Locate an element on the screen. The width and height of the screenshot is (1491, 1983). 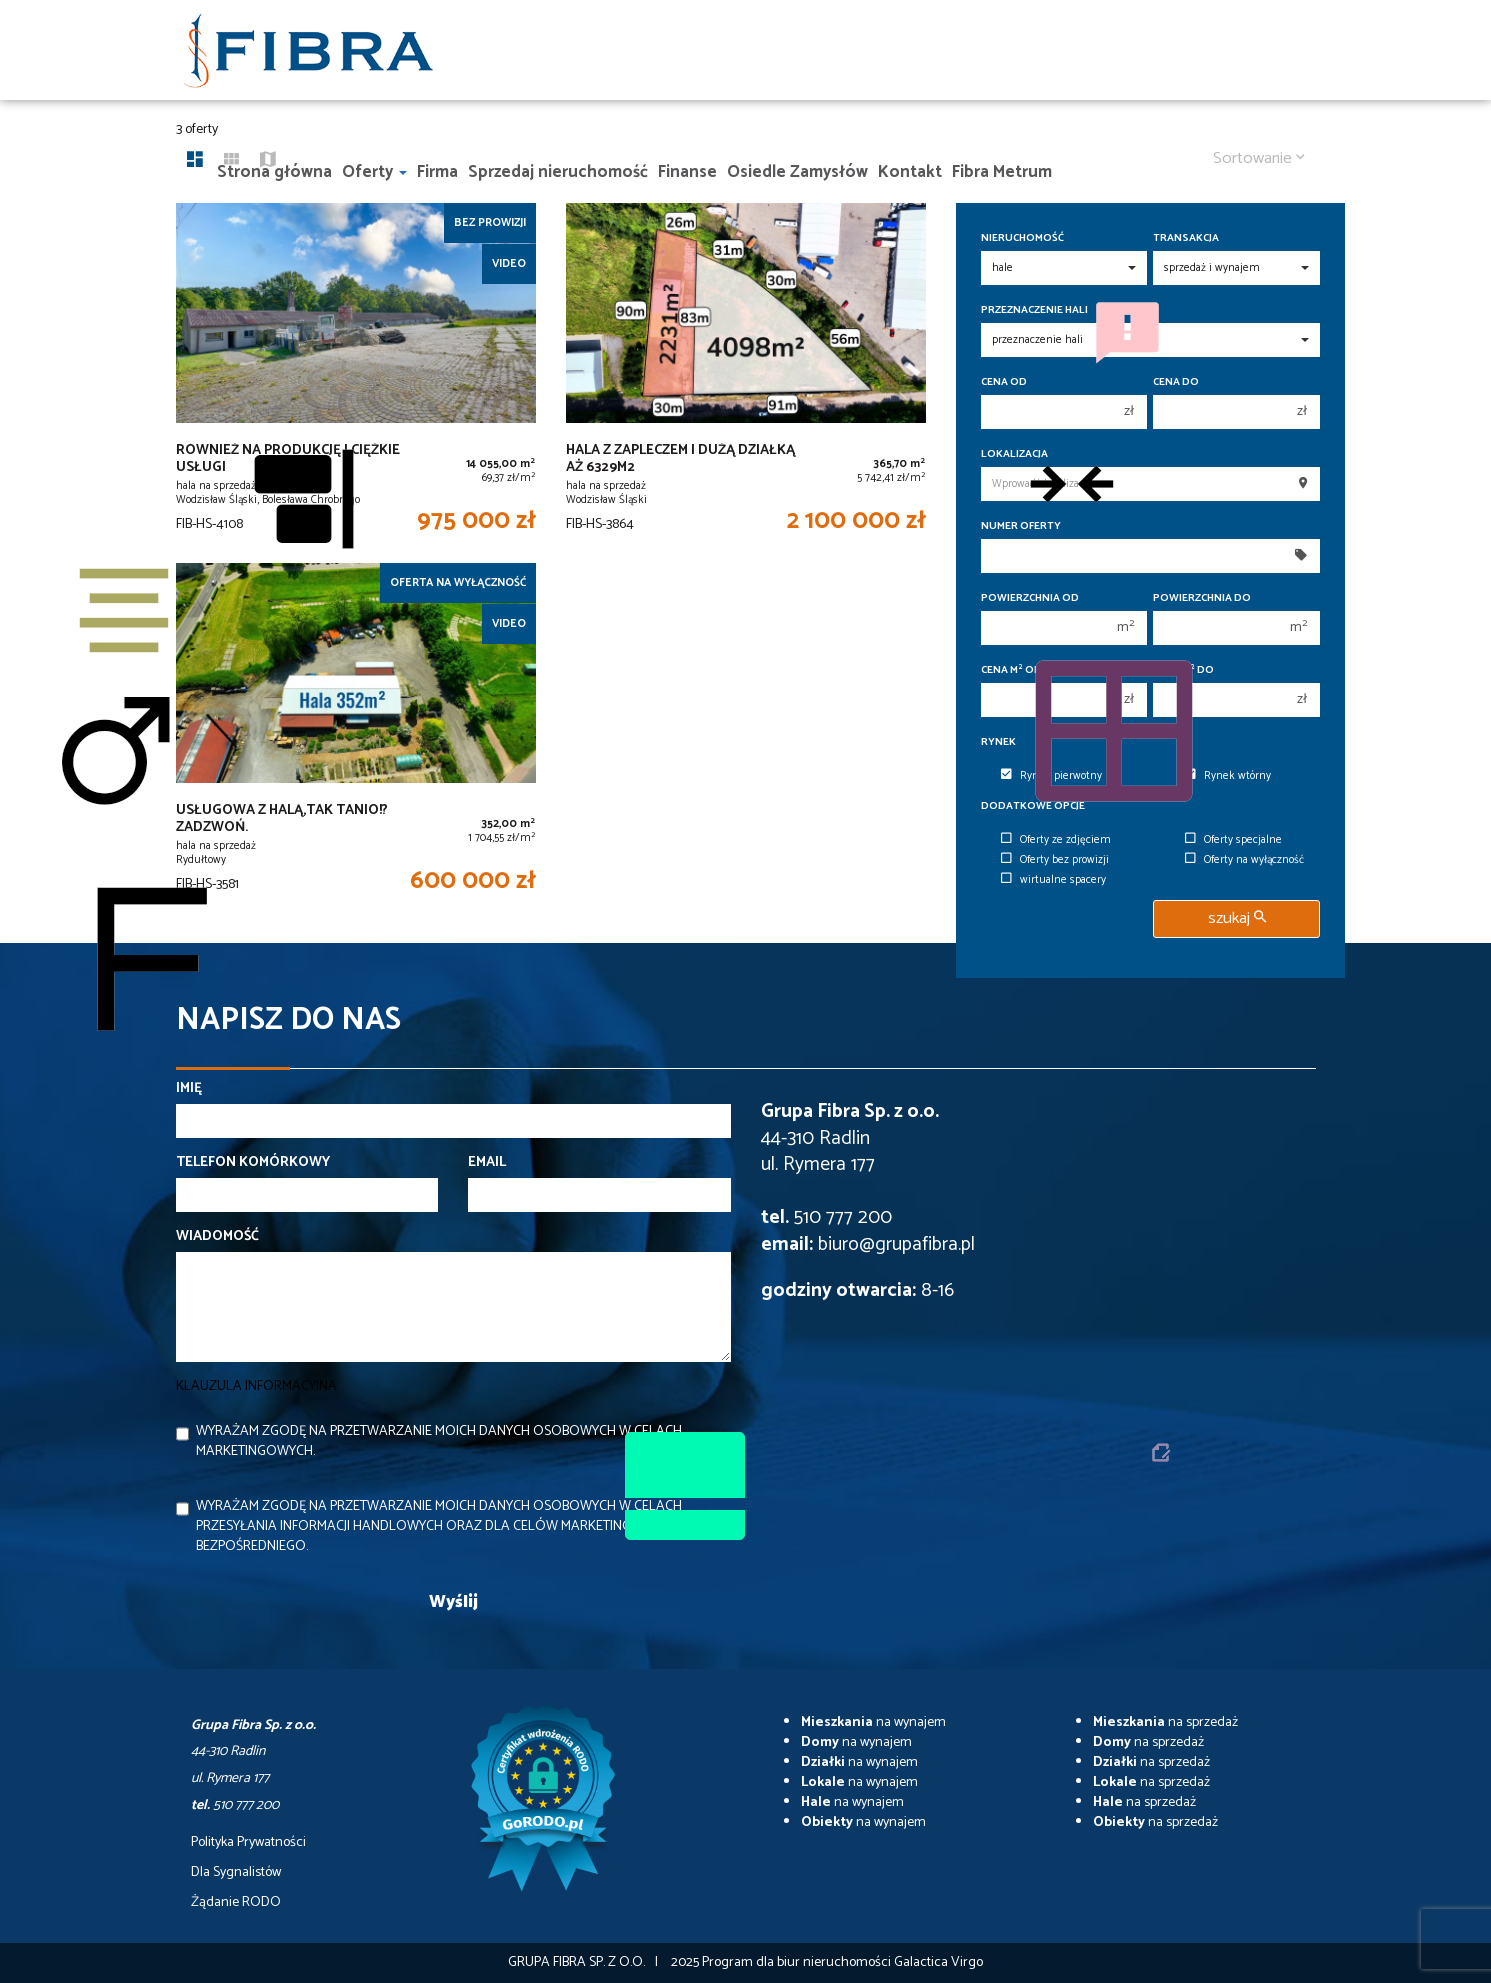
indicates male or masculine gender option is located at coordinates (113, 748).